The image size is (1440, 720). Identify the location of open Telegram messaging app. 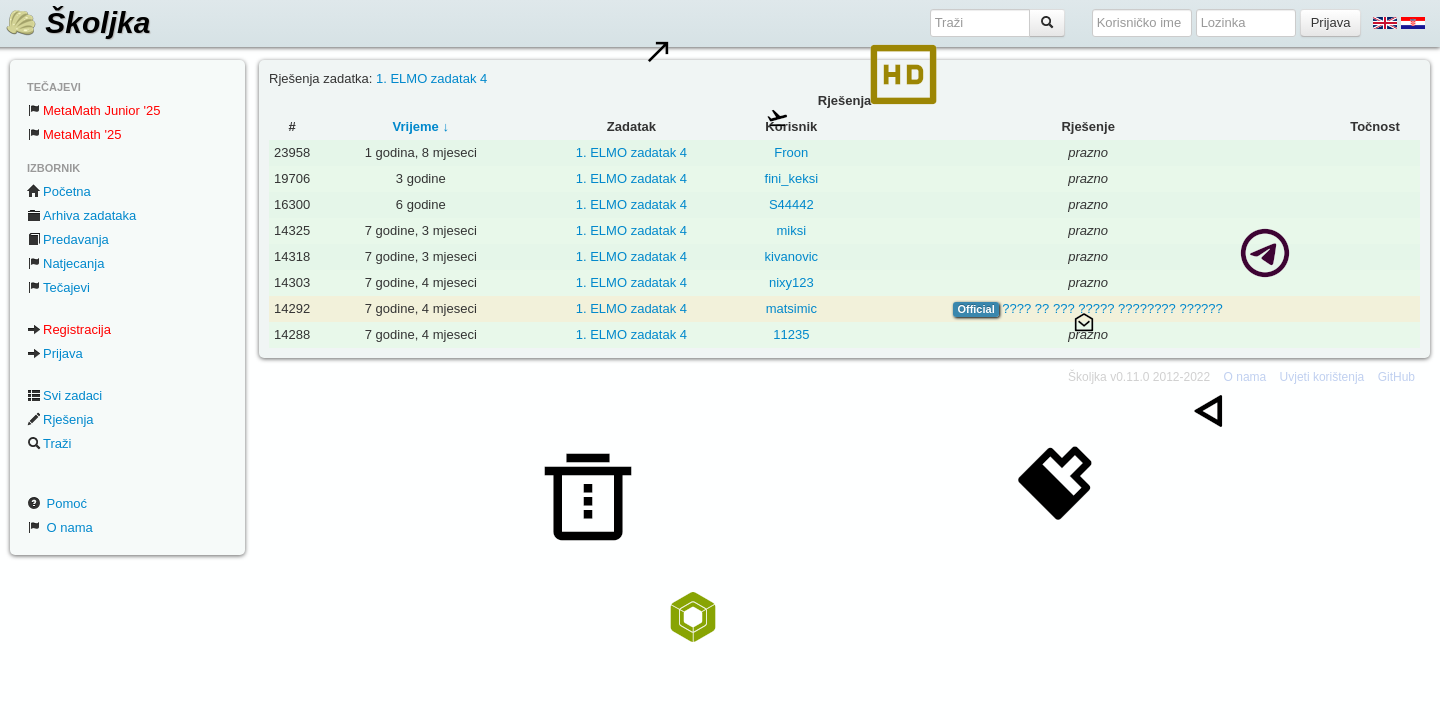
(1265, 253).